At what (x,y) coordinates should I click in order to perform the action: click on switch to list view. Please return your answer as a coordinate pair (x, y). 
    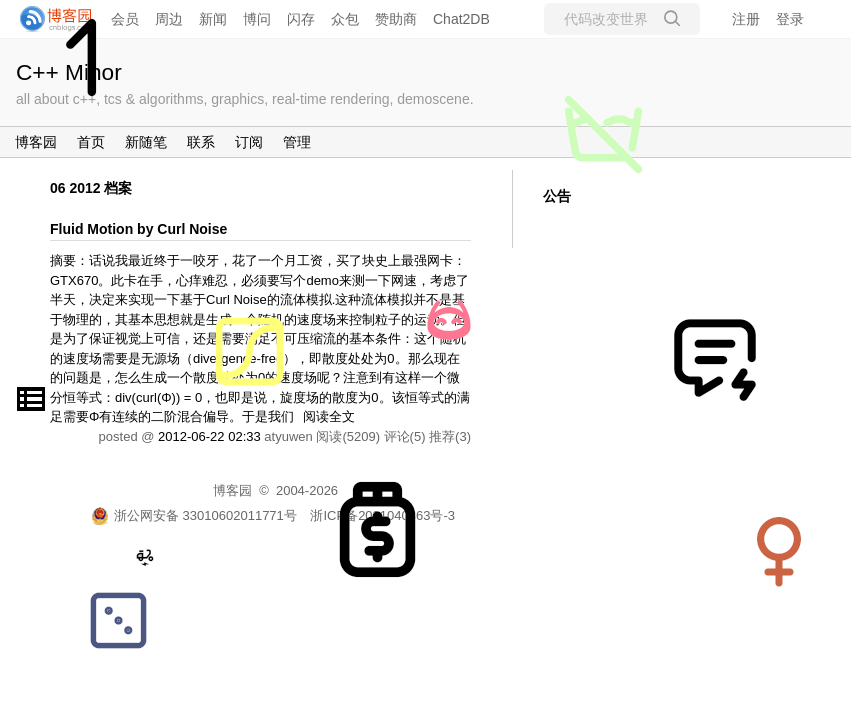
    Looking at the image, I should click on (32, 399).